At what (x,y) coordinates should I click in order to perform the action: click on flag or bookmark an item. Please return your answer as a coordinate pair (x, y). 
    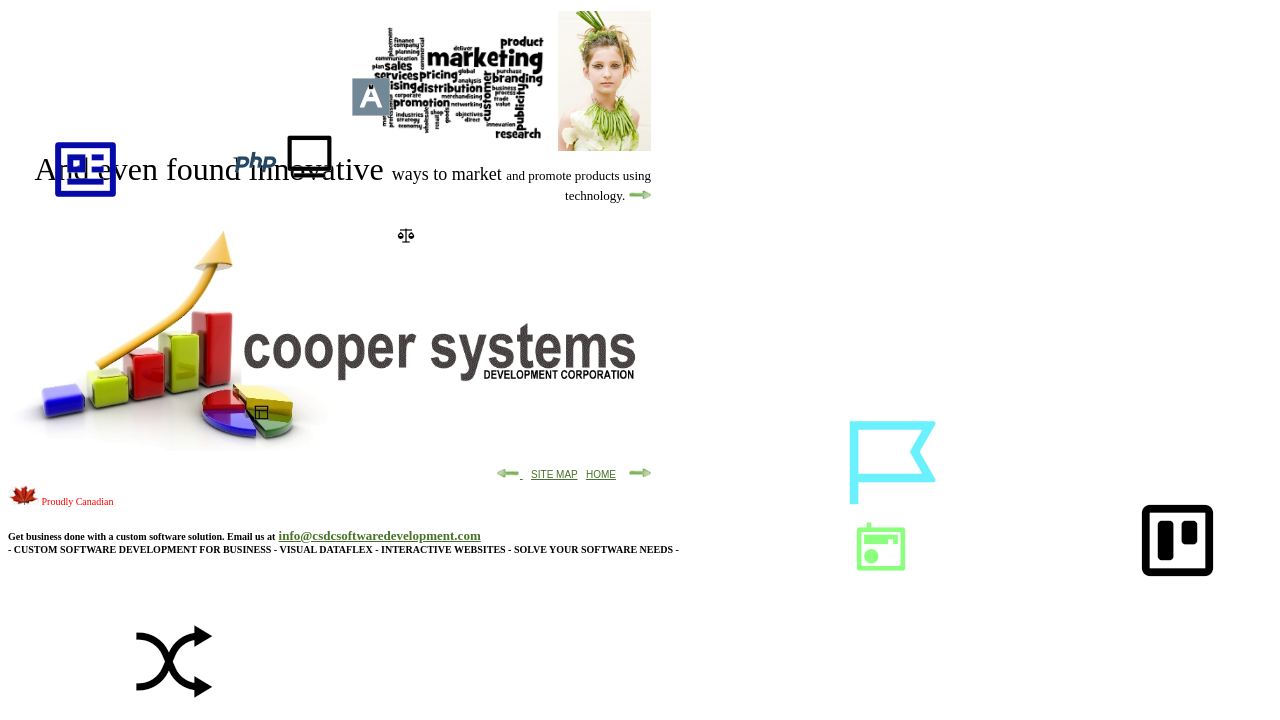
    Looking at the image, I should click on (893, 460).